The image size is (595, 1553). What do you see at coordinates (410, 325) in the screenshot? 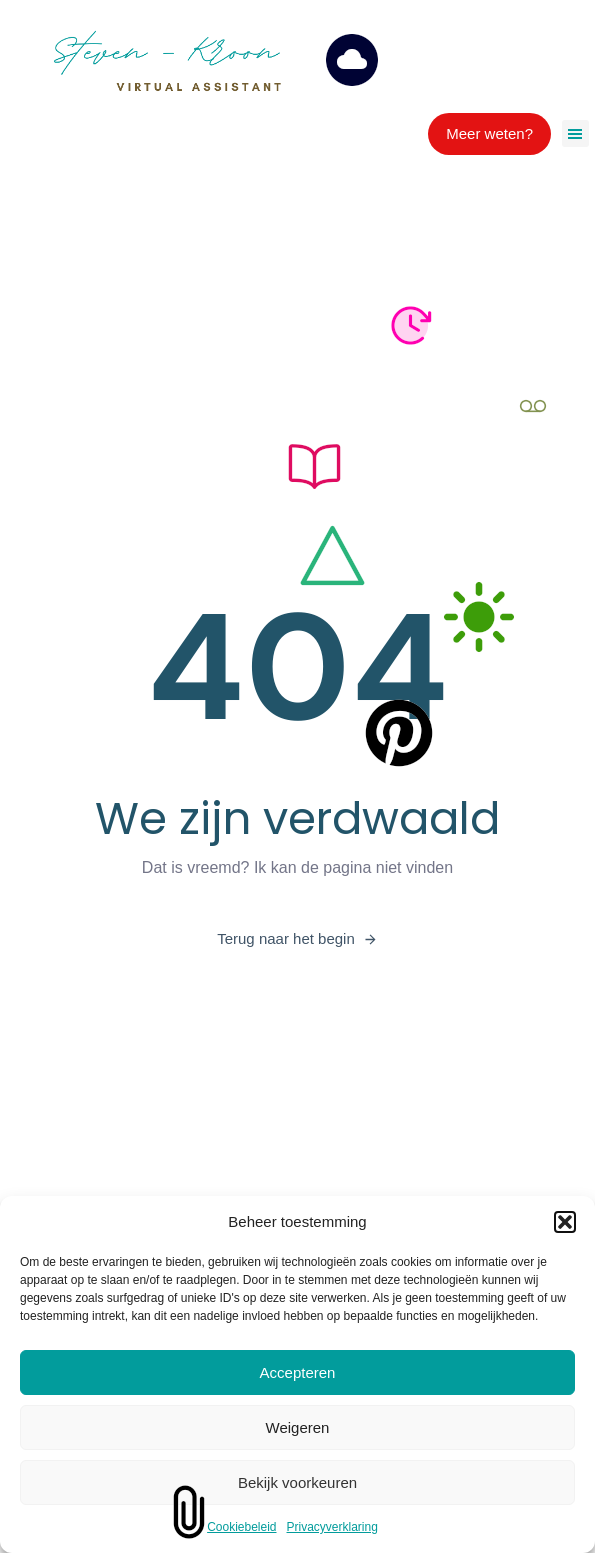
I see `redo or restore to a previous state` at bounding box center [410, 325].